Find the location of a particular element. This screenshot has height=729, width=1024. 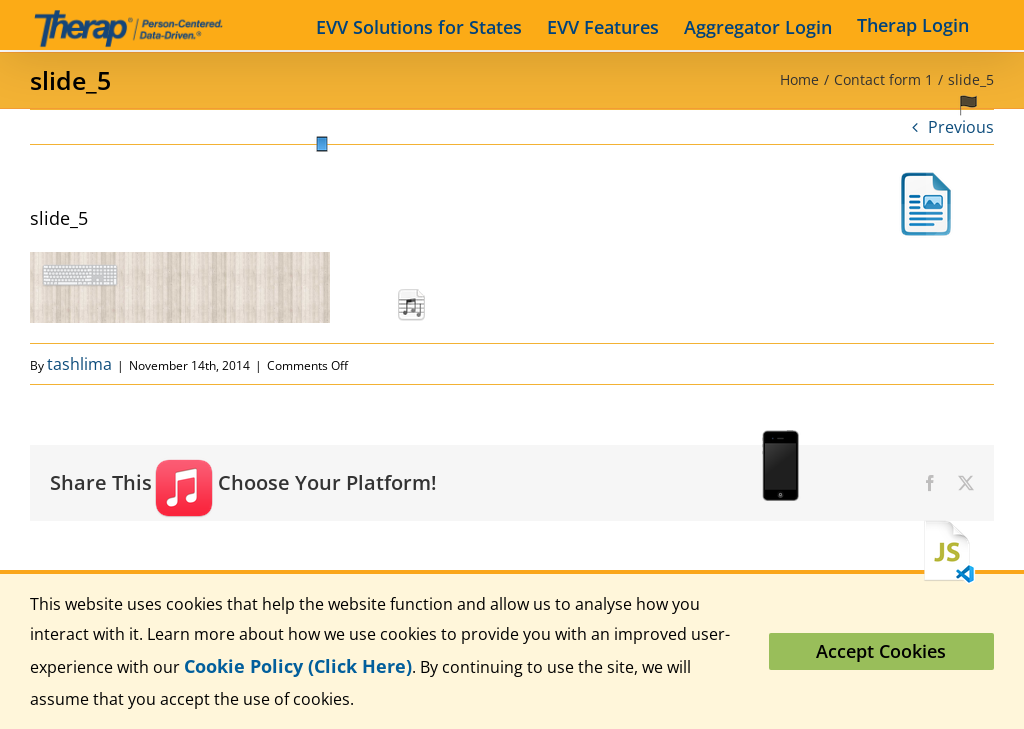

javascript file type in Visual Studio Code is located at coordinates (947, 552).